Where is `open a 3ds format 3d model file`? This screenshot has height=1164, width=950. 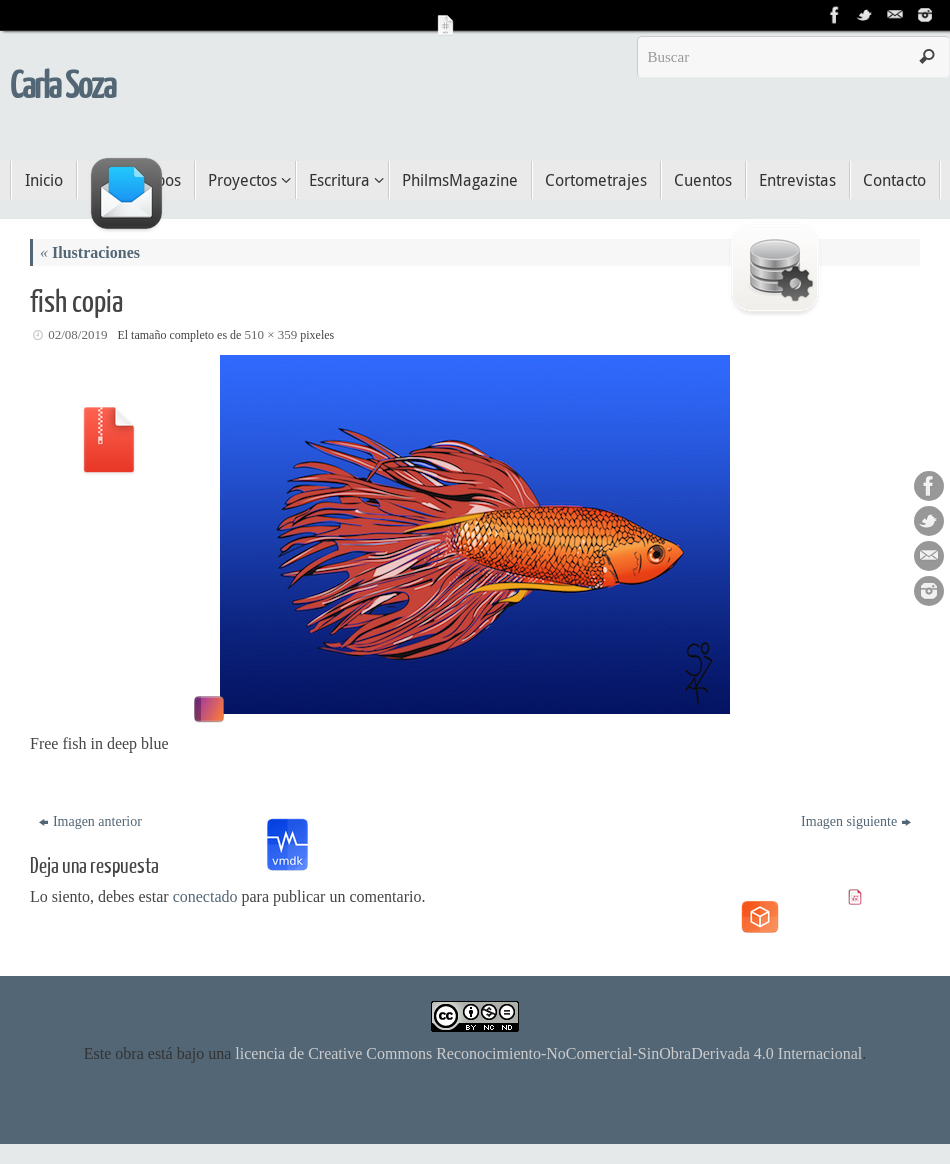 open a 3ds format 3d model file is located at coordinates (760, 916).